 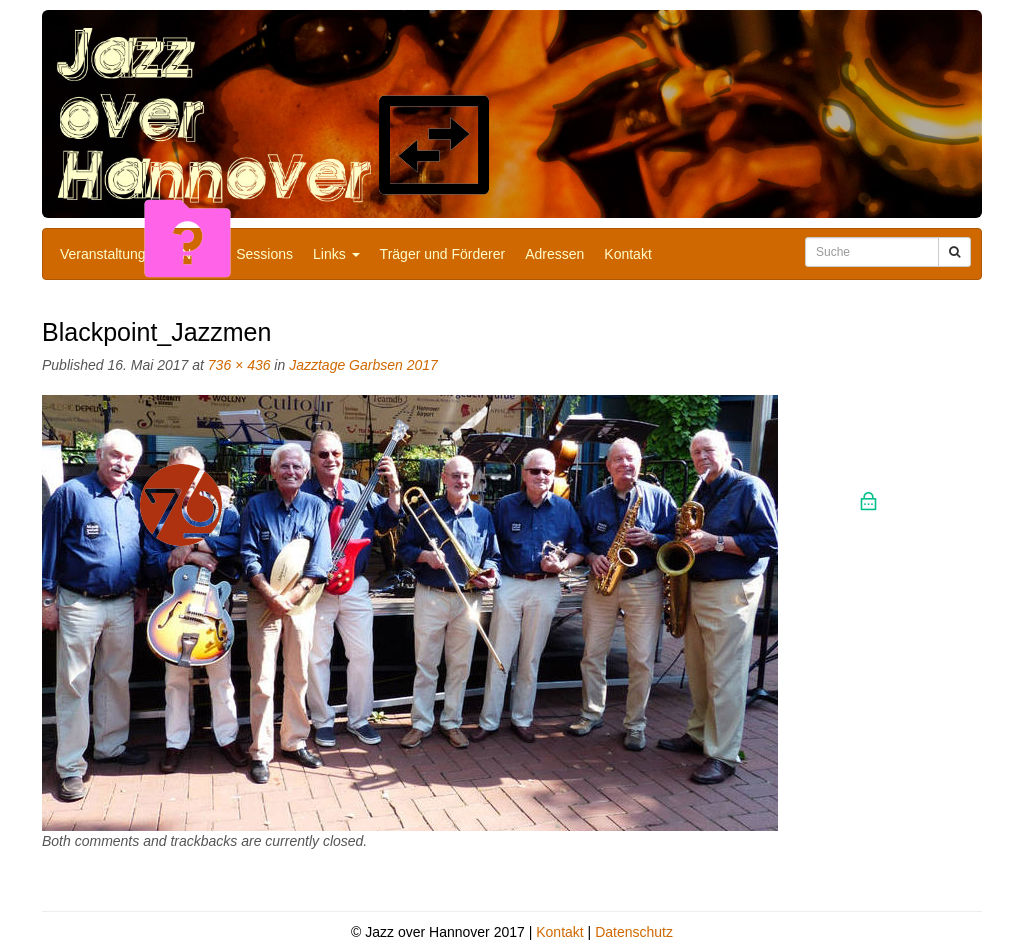 I want to click on enter password to unlock, so click(x=868, y=501).